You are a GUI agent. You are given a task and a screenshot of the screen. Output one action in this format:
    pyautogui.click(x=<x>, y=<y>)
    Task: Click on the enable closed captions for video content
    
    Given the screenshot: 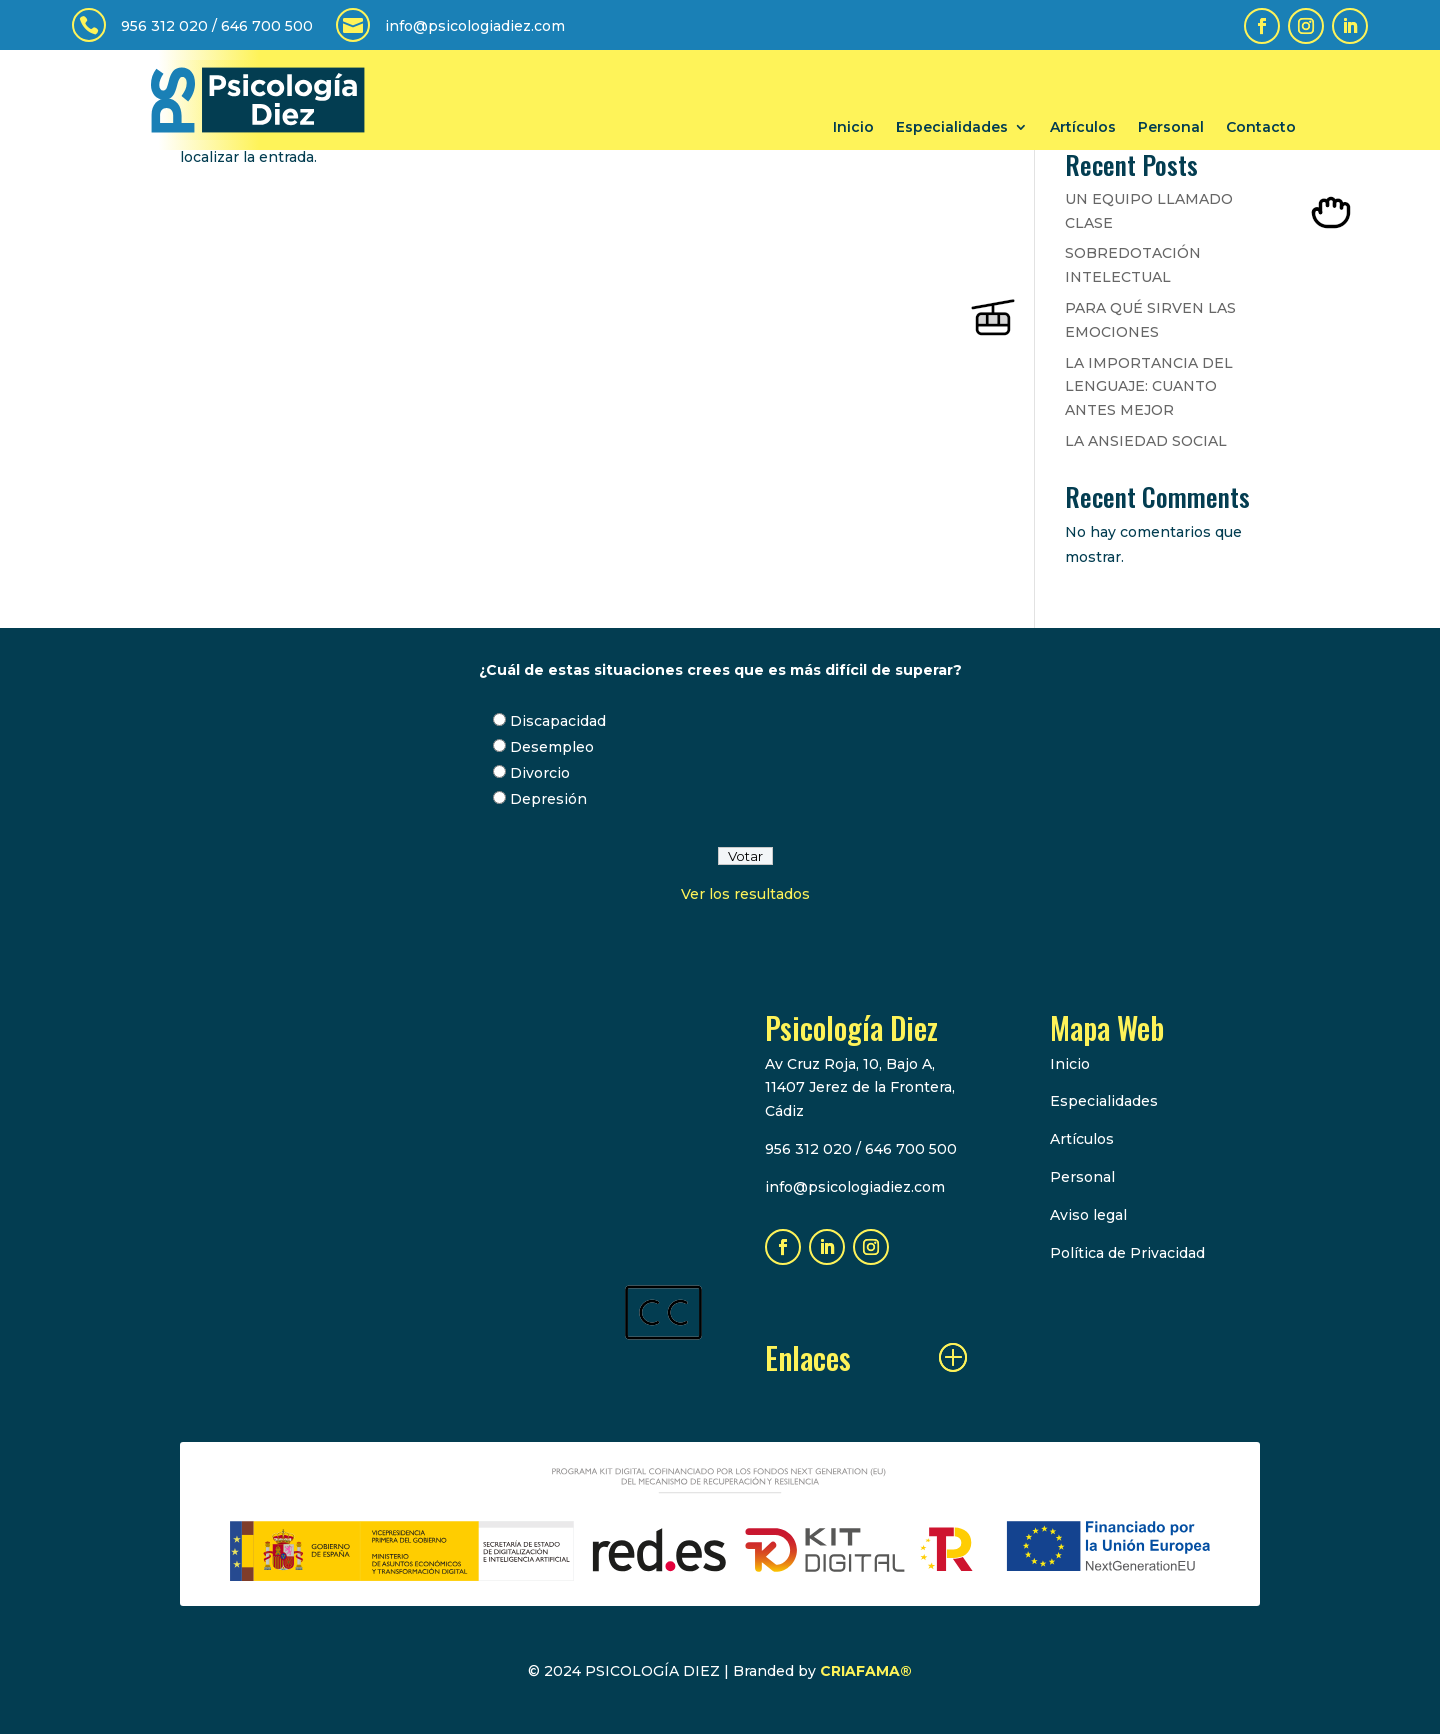 What is the action you would take?
    pyautogui.click(x=663, y=1312)
    